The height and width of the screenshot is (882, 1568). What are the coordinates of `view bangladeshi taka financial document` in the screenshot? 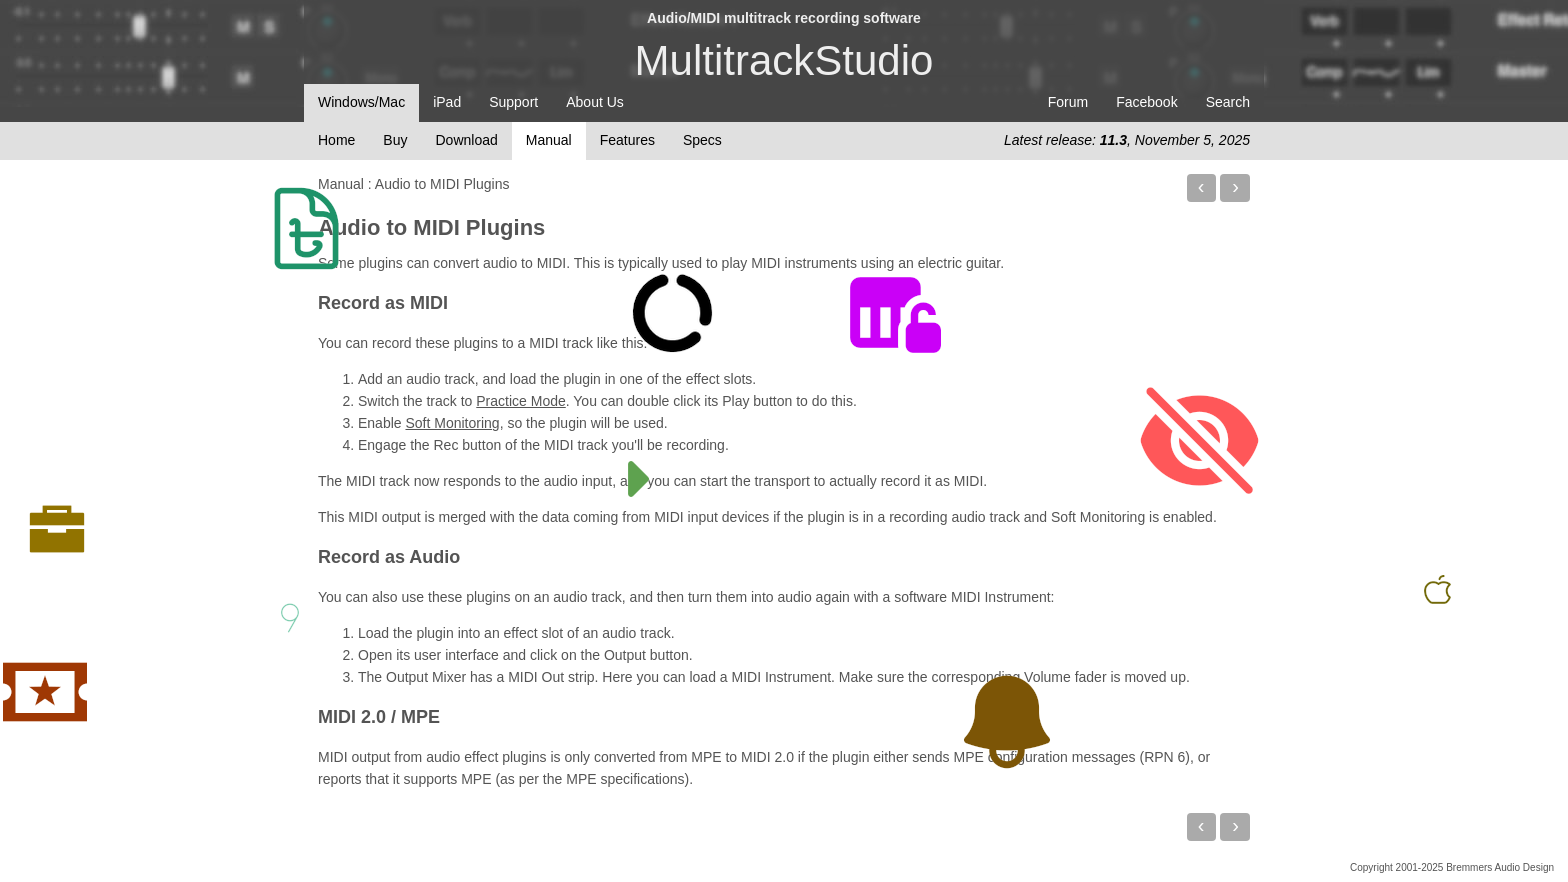 It's located at (306, 228).